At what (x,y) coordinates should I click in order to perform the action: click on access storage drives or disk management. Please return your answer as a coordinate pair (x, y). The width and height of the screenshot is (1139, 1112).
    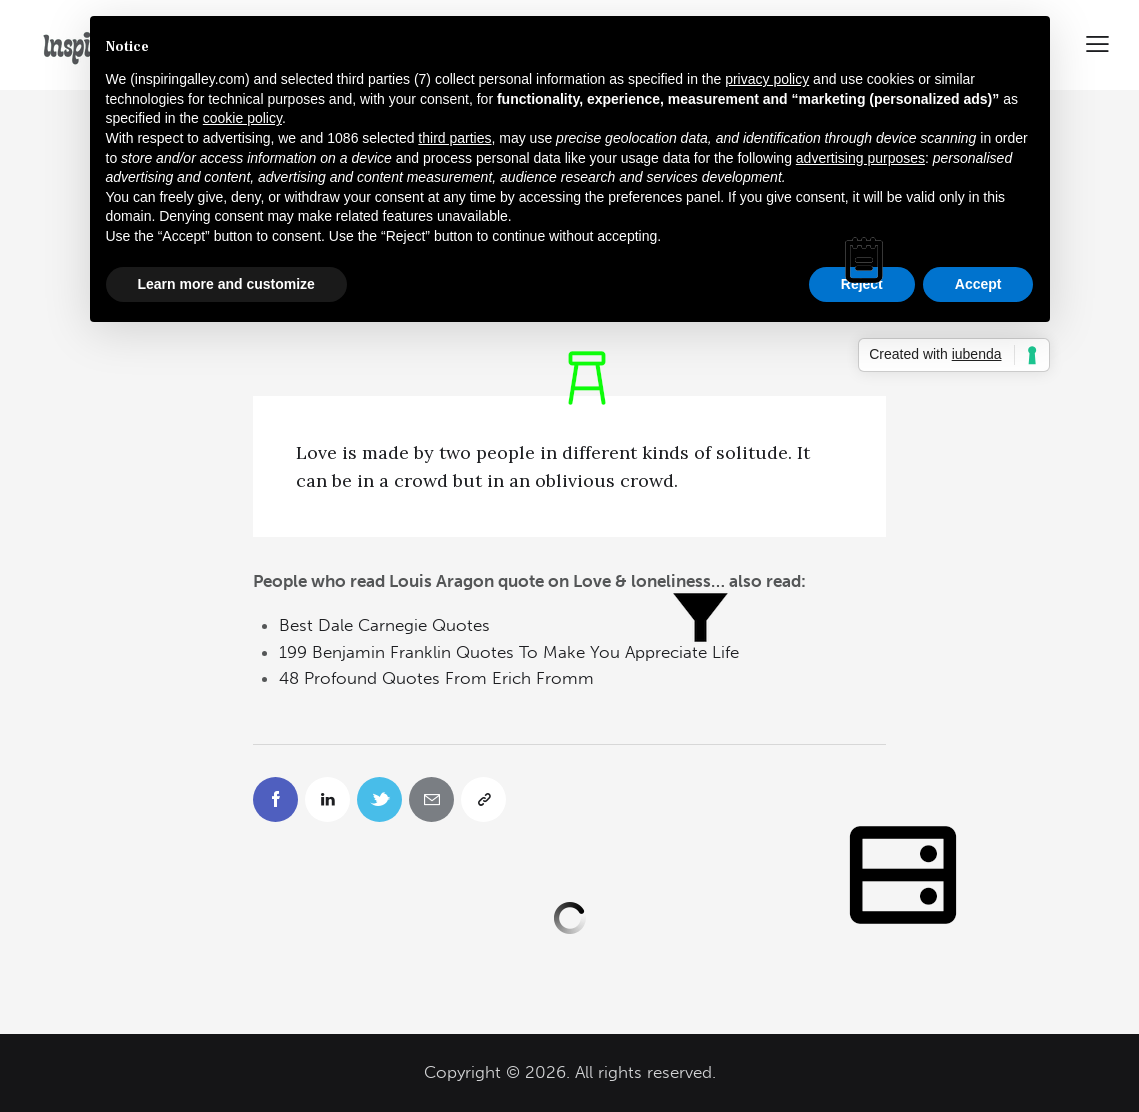
    Looking at the image, I should click on (903, 875).